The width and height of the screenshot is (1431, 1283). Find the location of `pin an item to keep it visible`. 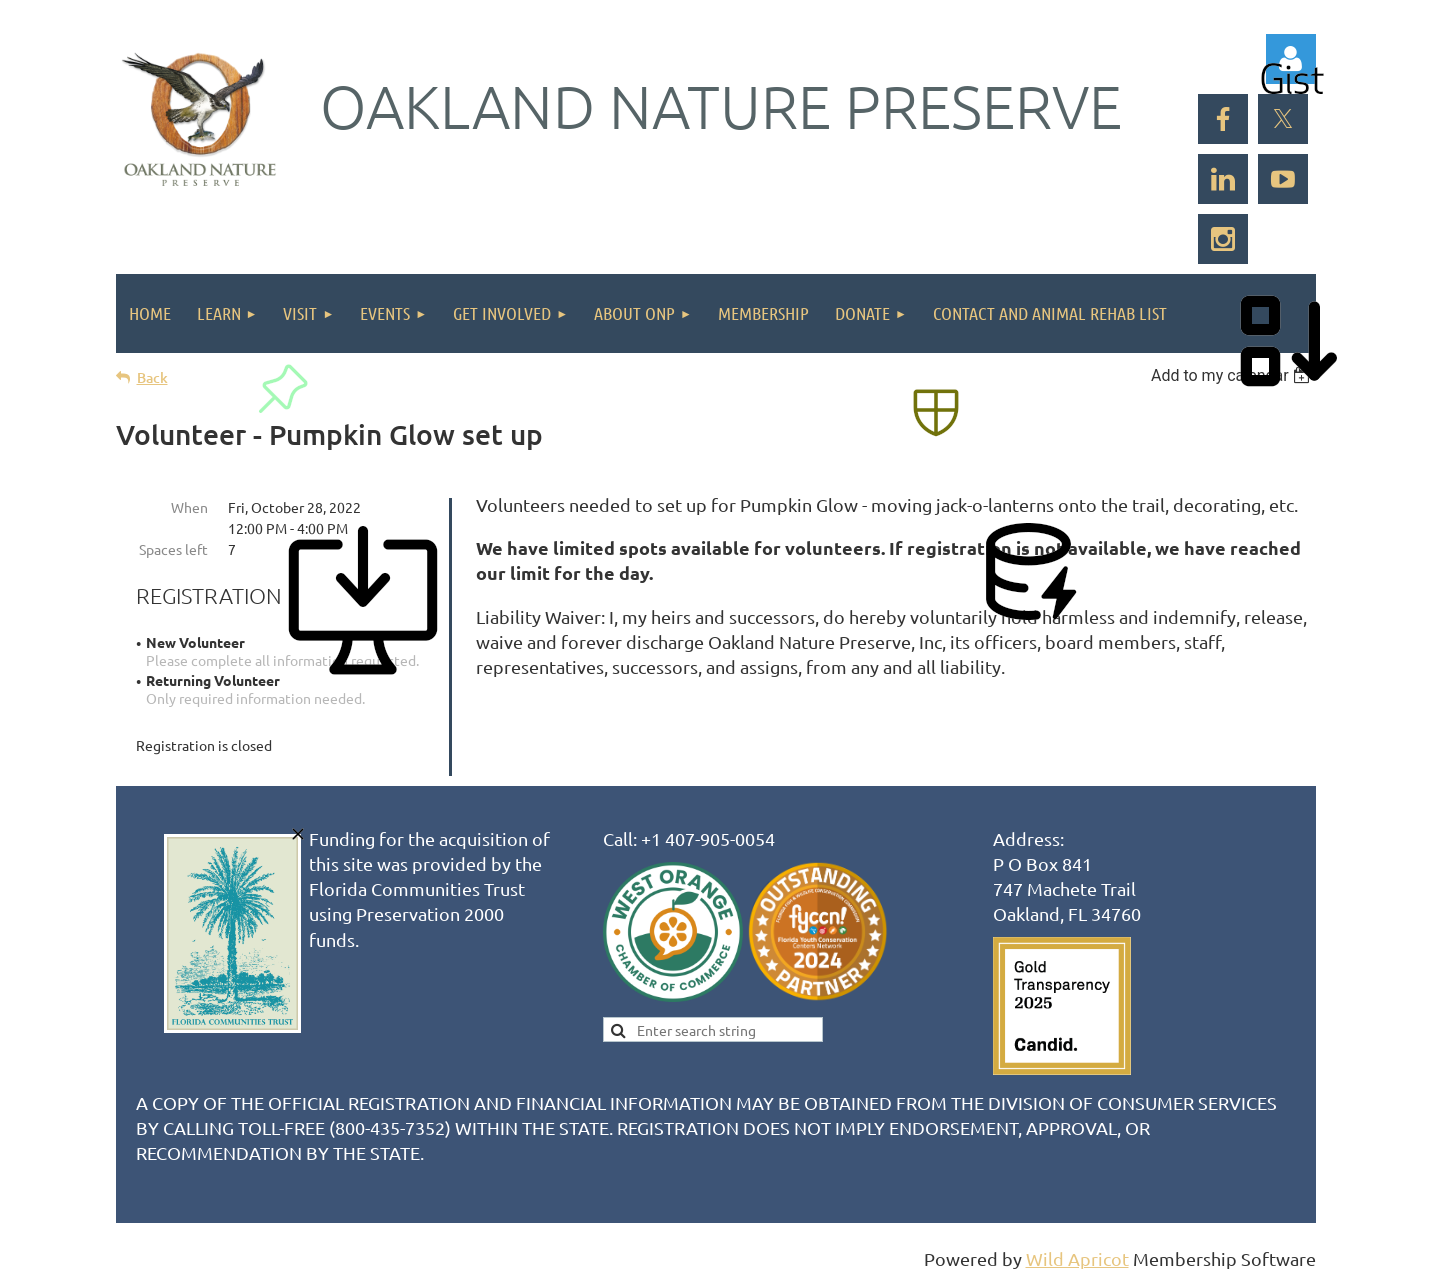

pin an item to keep it visible is located at coordinates (282, 390).